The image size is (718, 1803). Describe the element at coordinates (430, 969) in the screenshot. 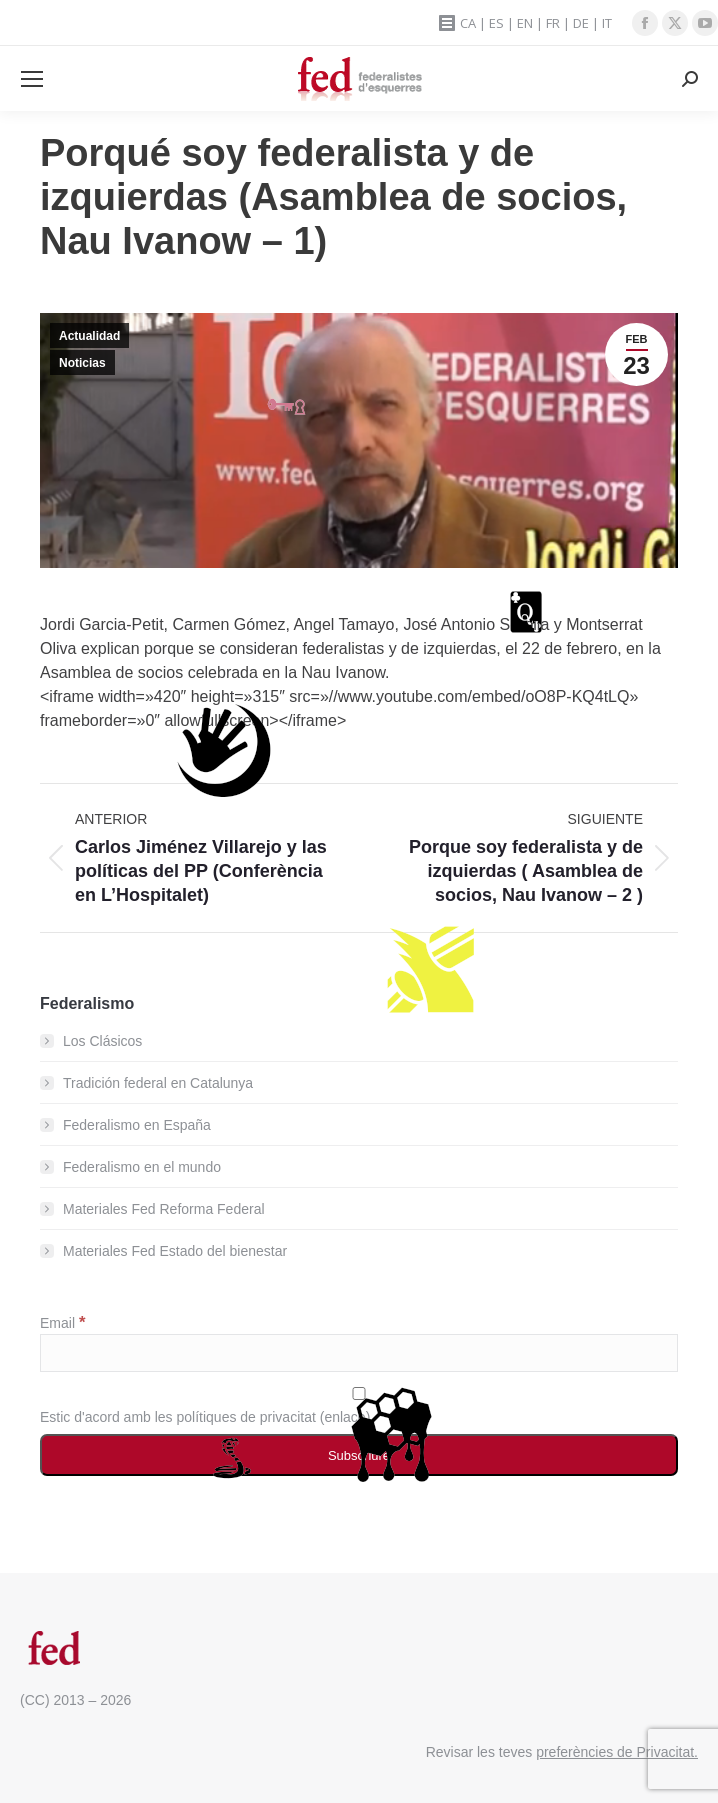

I see `split wood or gather firewood in a crafting game` at that location.